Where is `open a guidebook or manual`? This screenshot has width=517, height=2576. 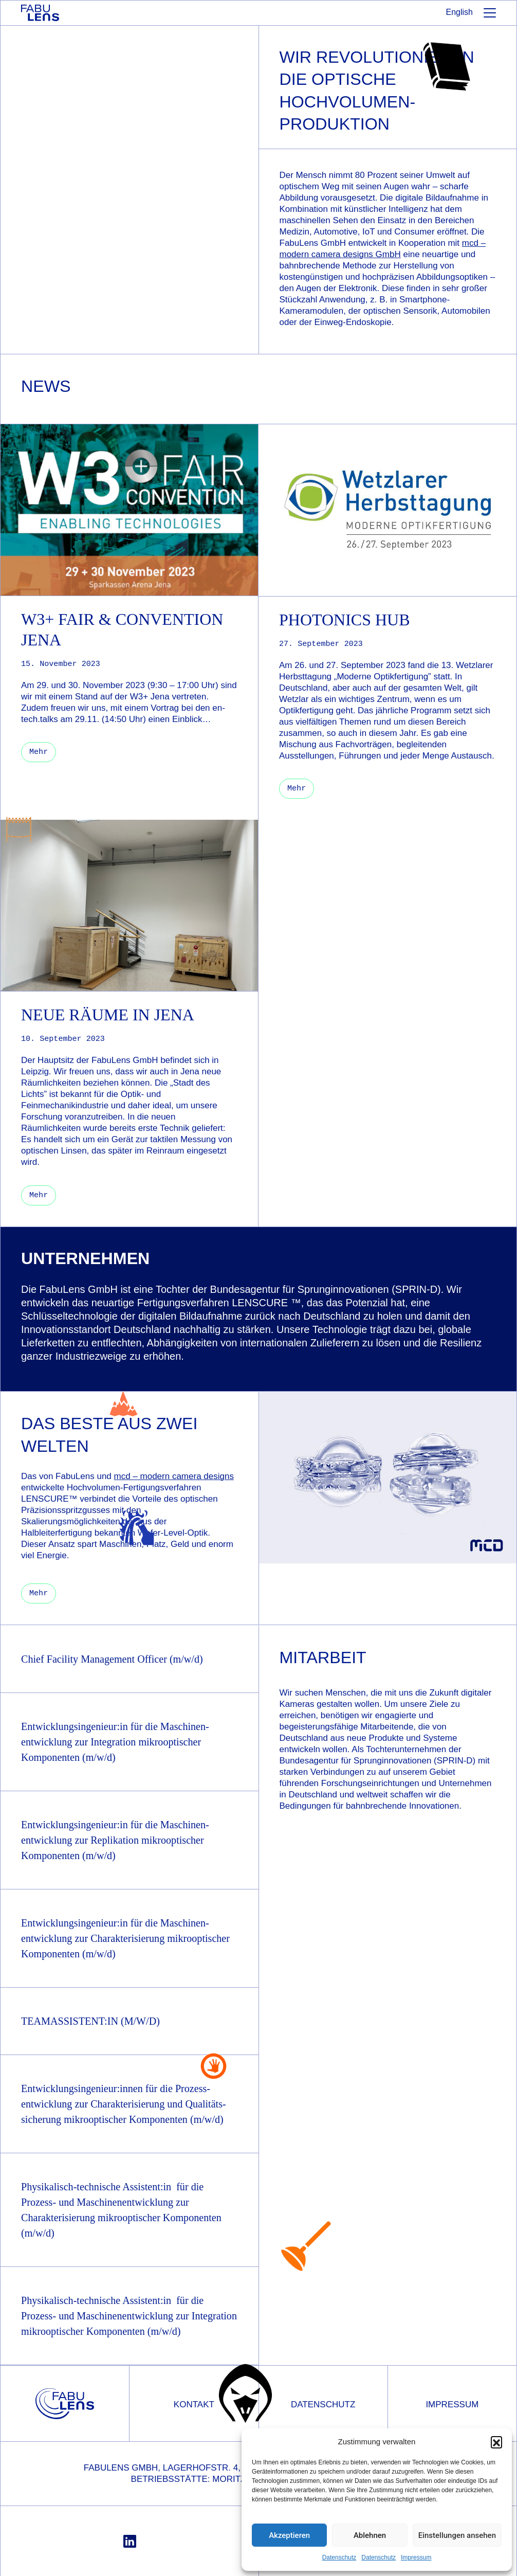
open a guidebook or manual is located at coordinates (447, 66).